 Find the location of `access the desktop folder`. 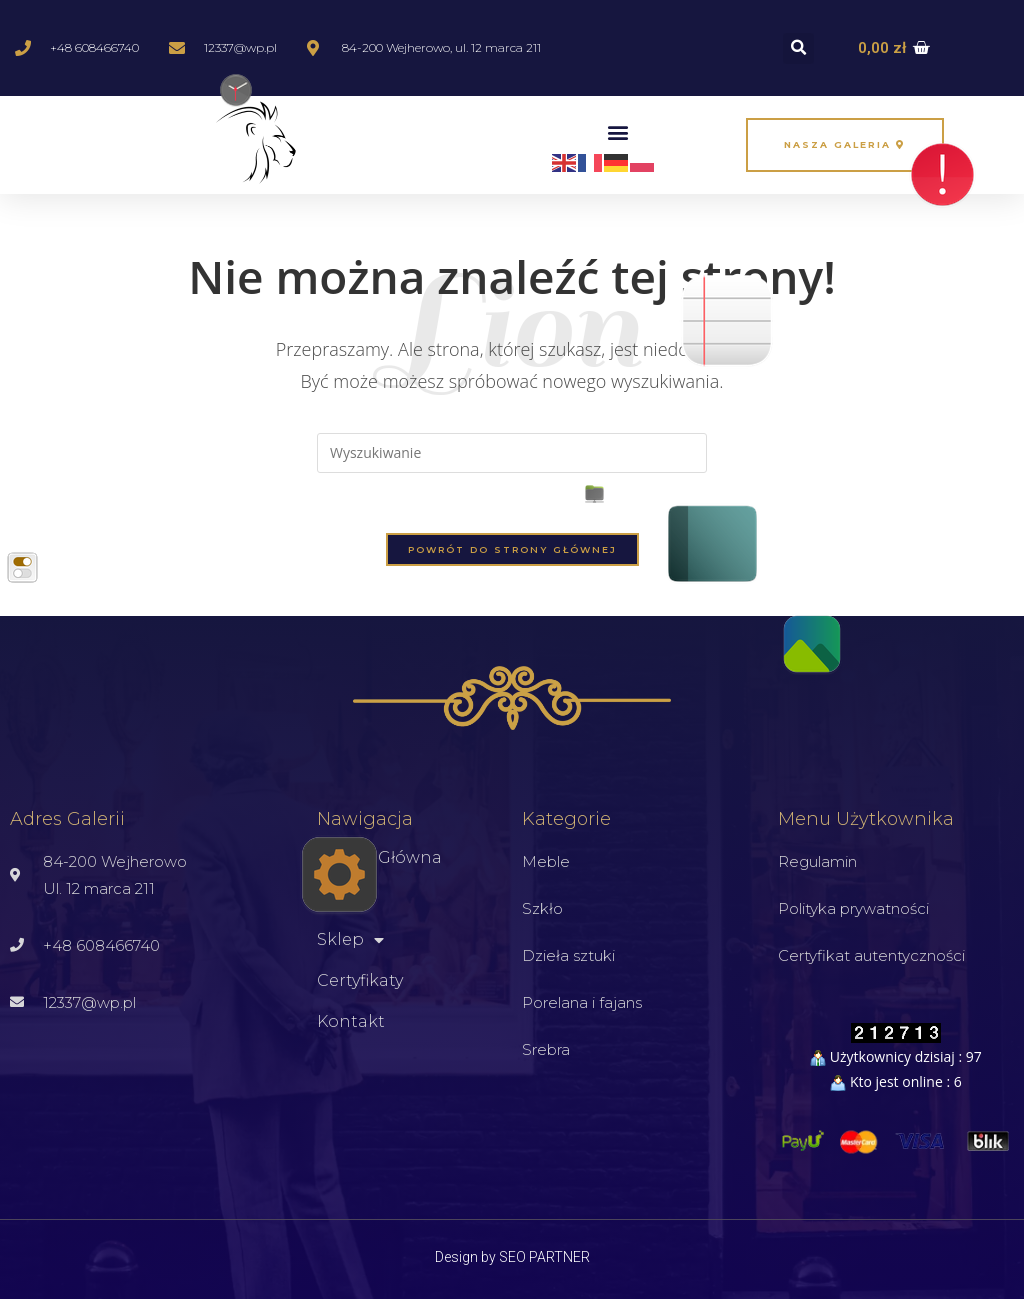

access the desktop folder is located at coordinates (712, 540).